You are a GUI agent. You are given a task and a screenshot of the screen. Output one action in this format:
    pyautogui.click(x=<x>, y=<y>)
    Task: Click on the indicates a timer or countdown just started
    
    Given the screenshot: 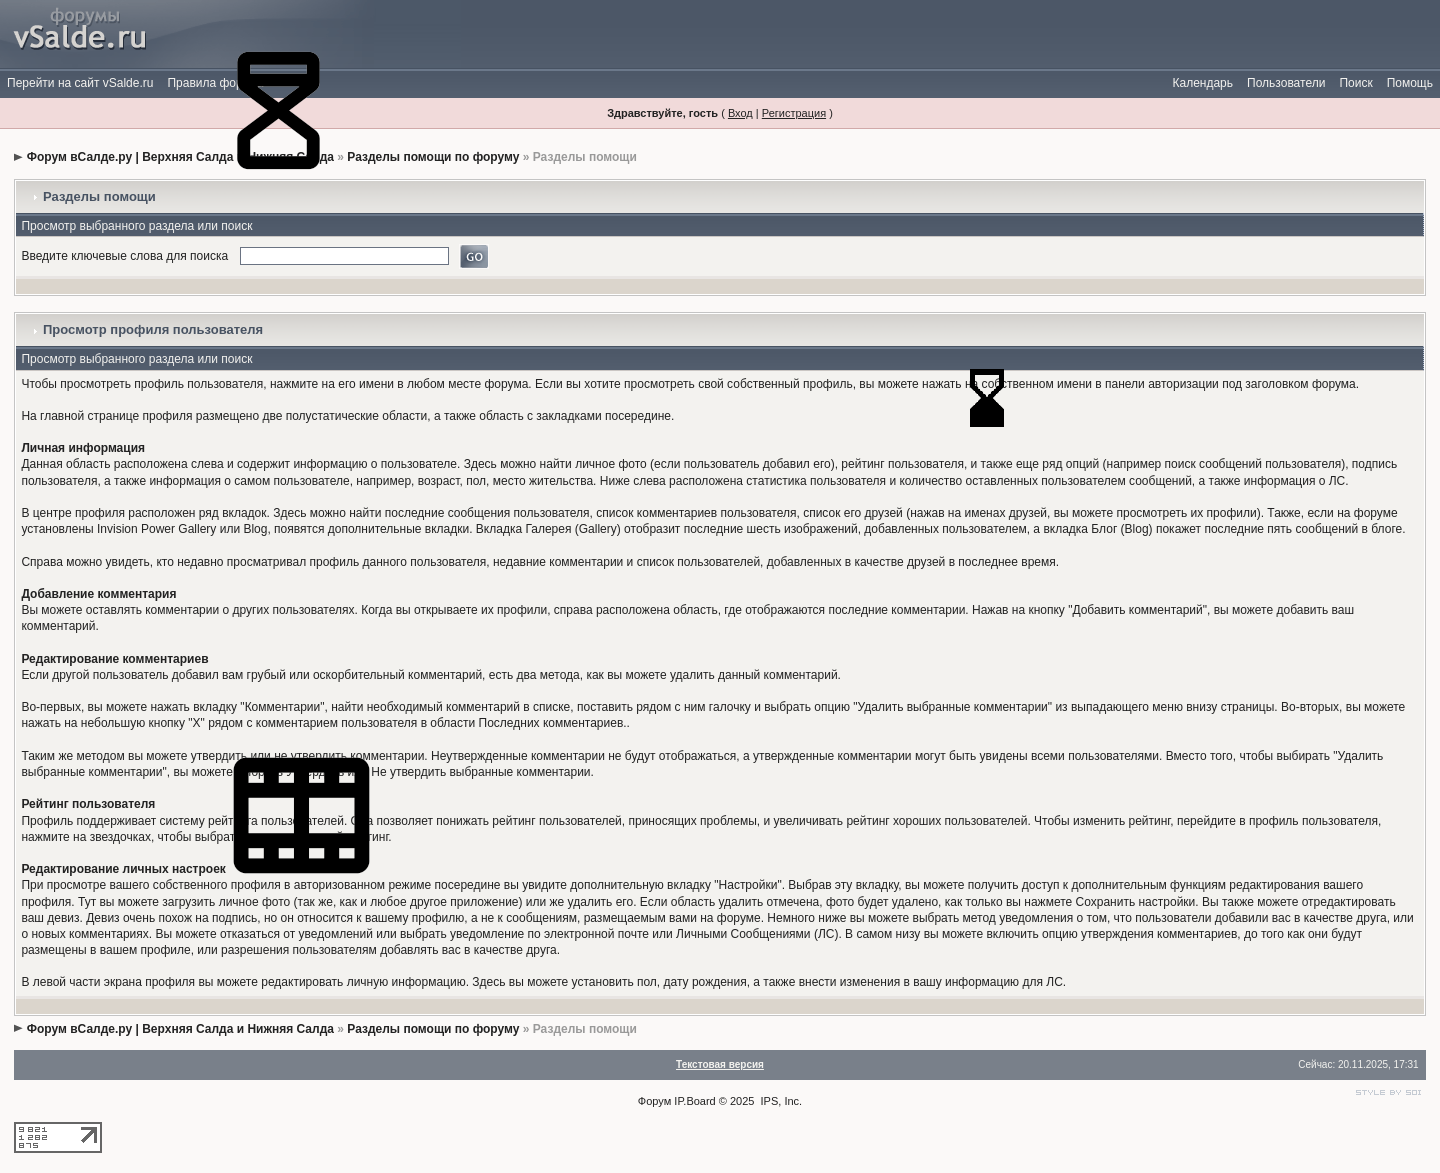 What is the action you would take?
    pyautogui.click(x=278, y=110)
    